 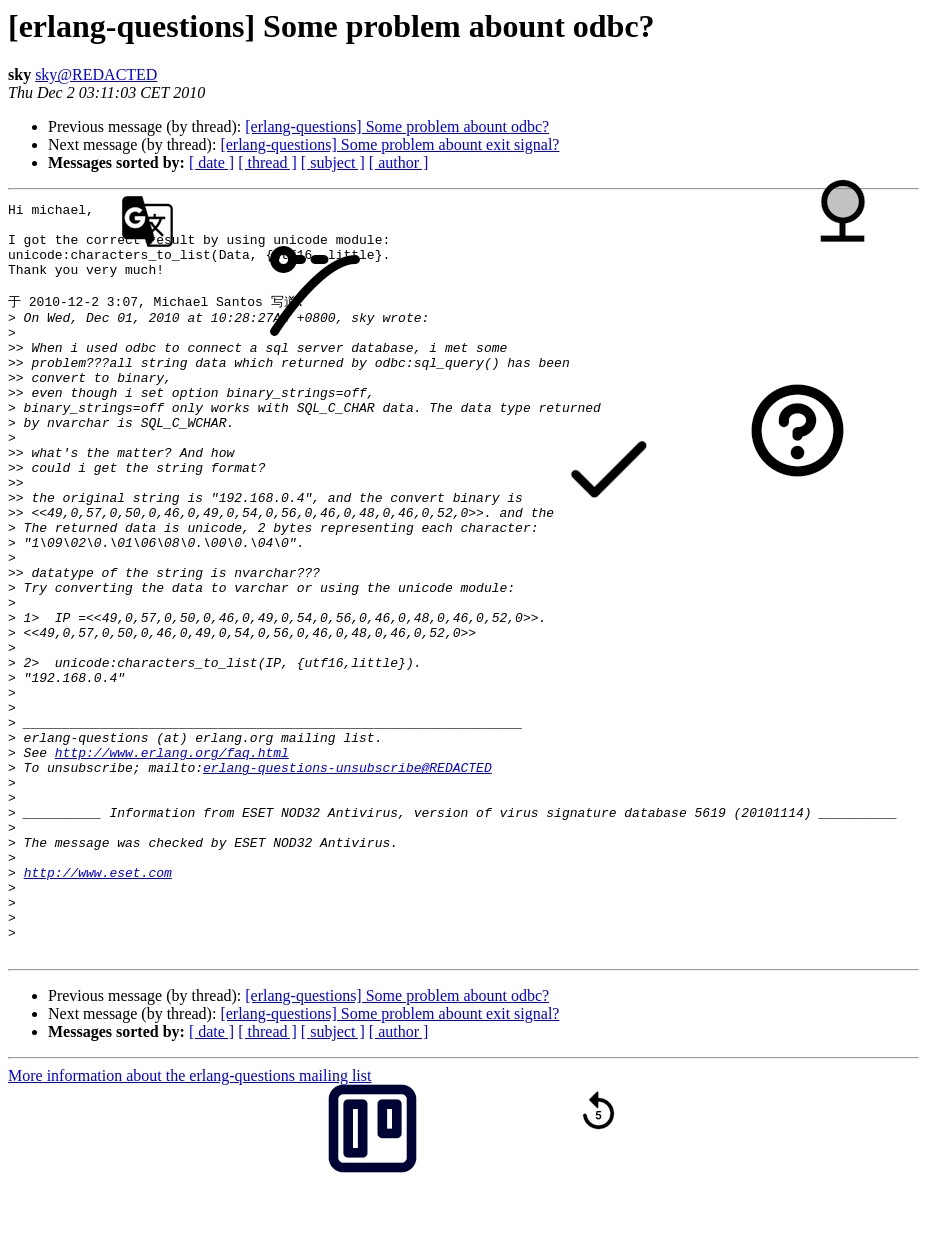 I want to click on access help or FAQ section, so click(x=797, y=430).